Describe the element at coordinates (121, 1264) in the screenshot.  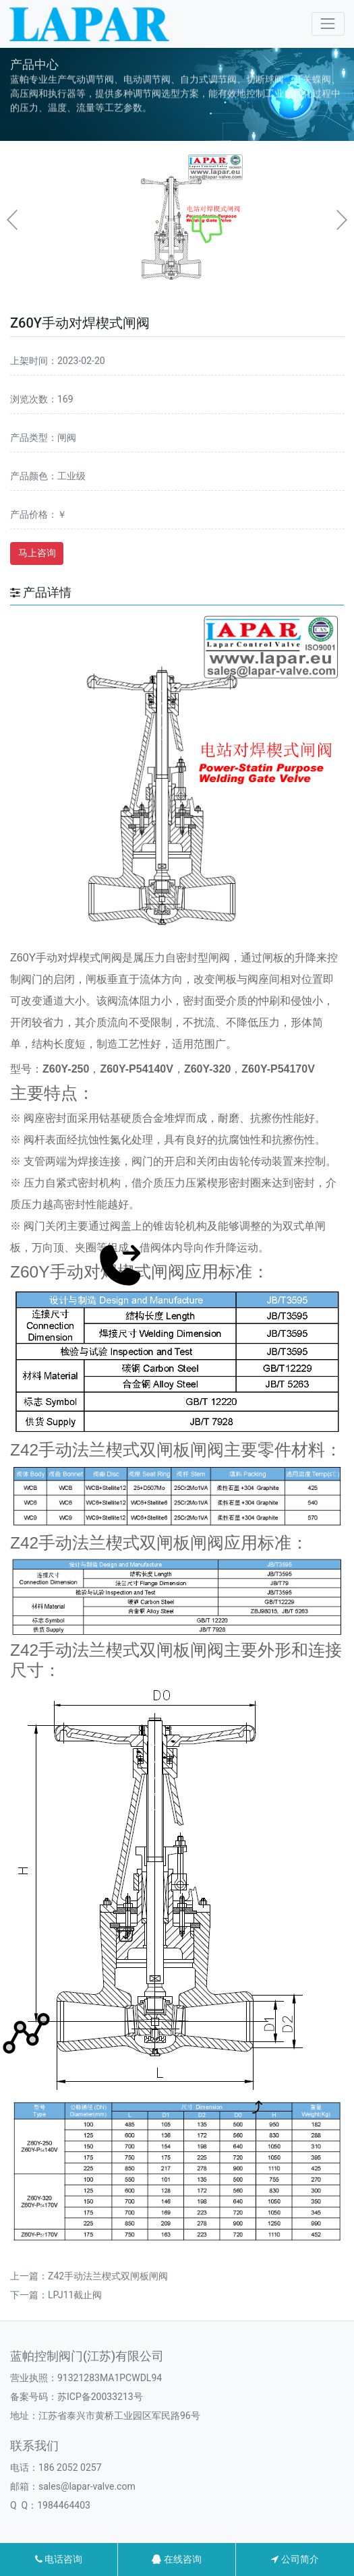
I see `transfer an active call to another person` at that location.